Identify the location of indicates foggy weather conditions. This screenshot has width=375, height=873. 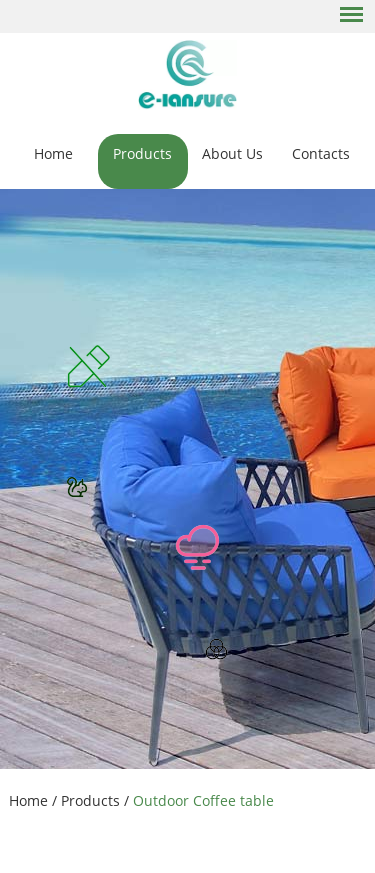
(197, 546).